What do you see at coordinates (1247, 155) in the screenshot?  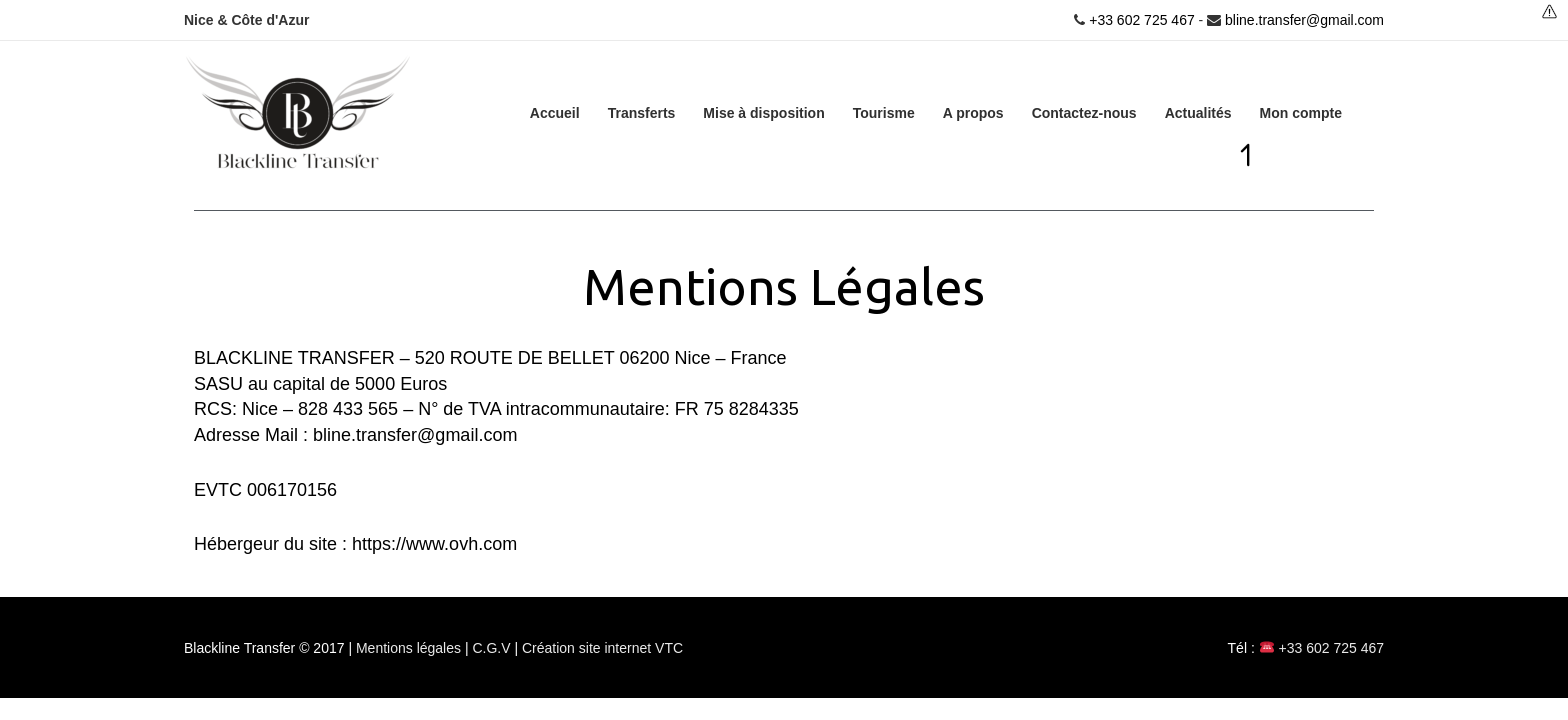 I see `indicates first item or top priority` at bounding box center [1247, 155].